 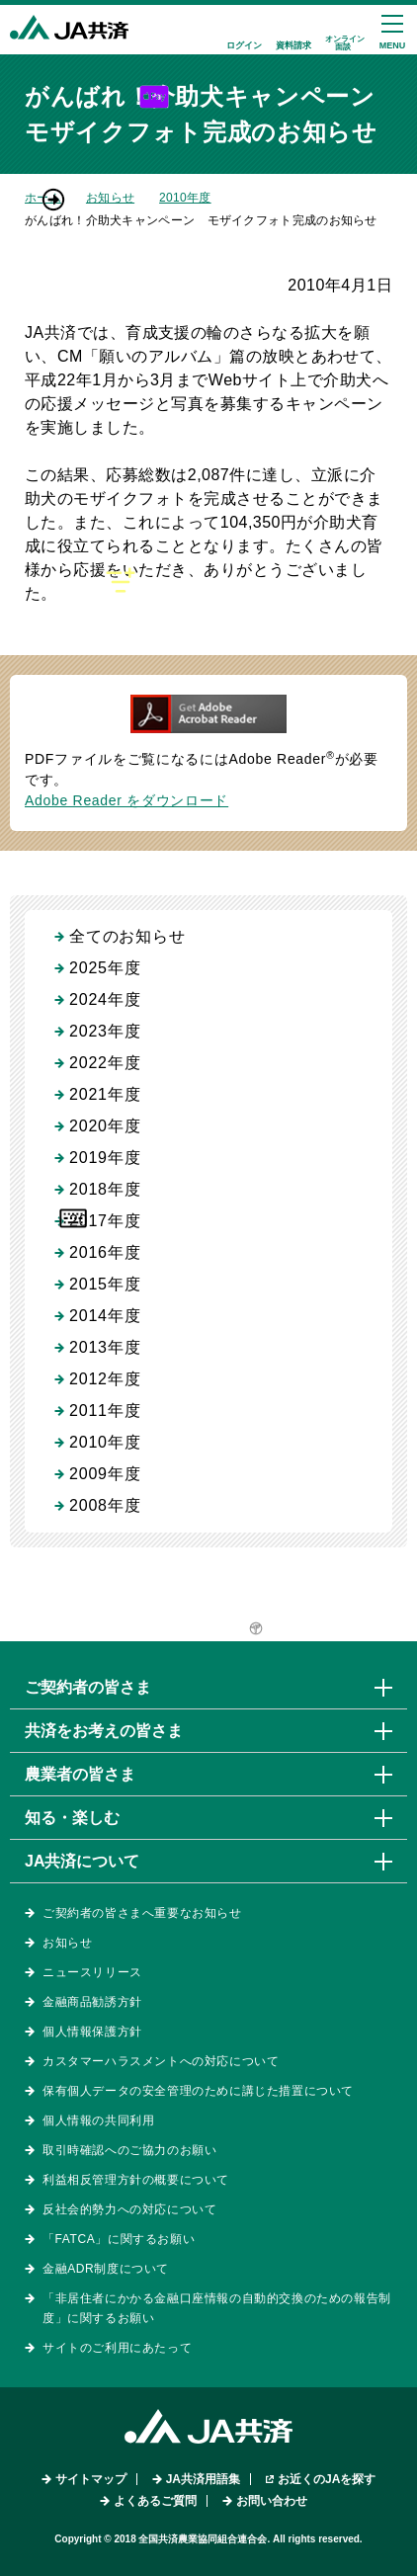 I want to click on pay with Apple Pay, so click(x=154, y=97).